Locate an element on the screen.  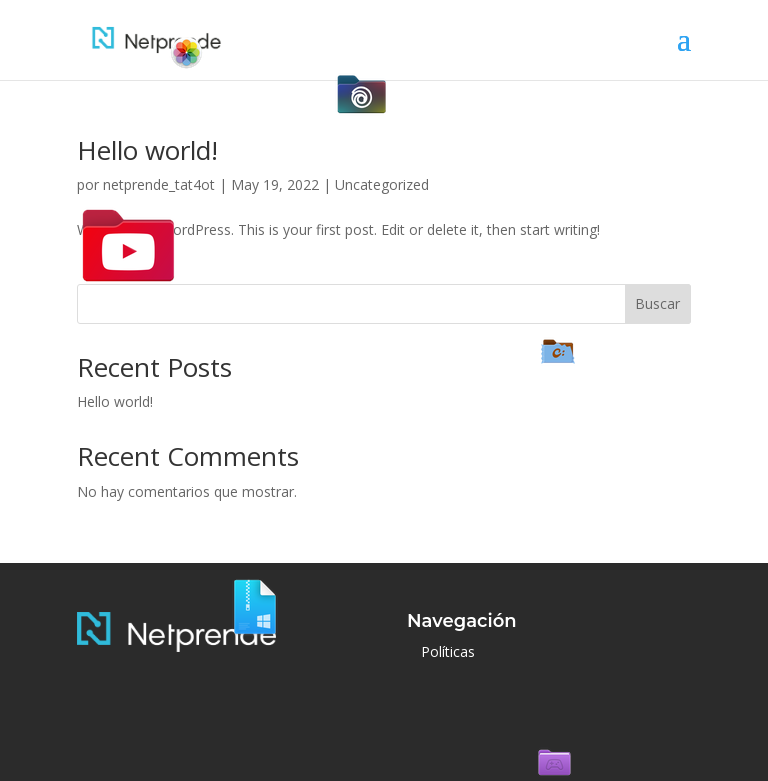
open folder containing downloaded youtube videos is located at coordinates (128, 248).